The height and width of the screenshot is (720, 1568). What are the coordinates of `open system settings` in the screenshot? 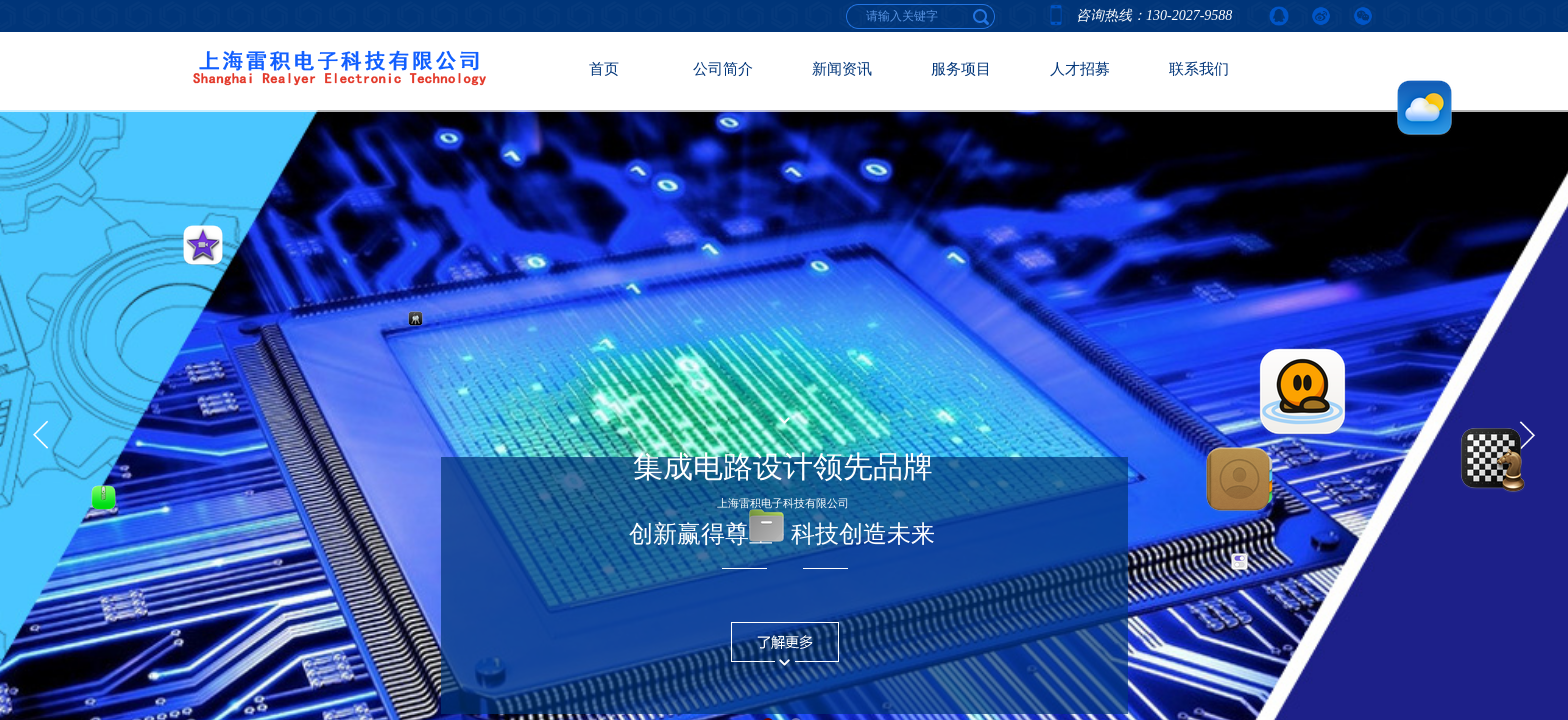 It's located at (1239, 561).